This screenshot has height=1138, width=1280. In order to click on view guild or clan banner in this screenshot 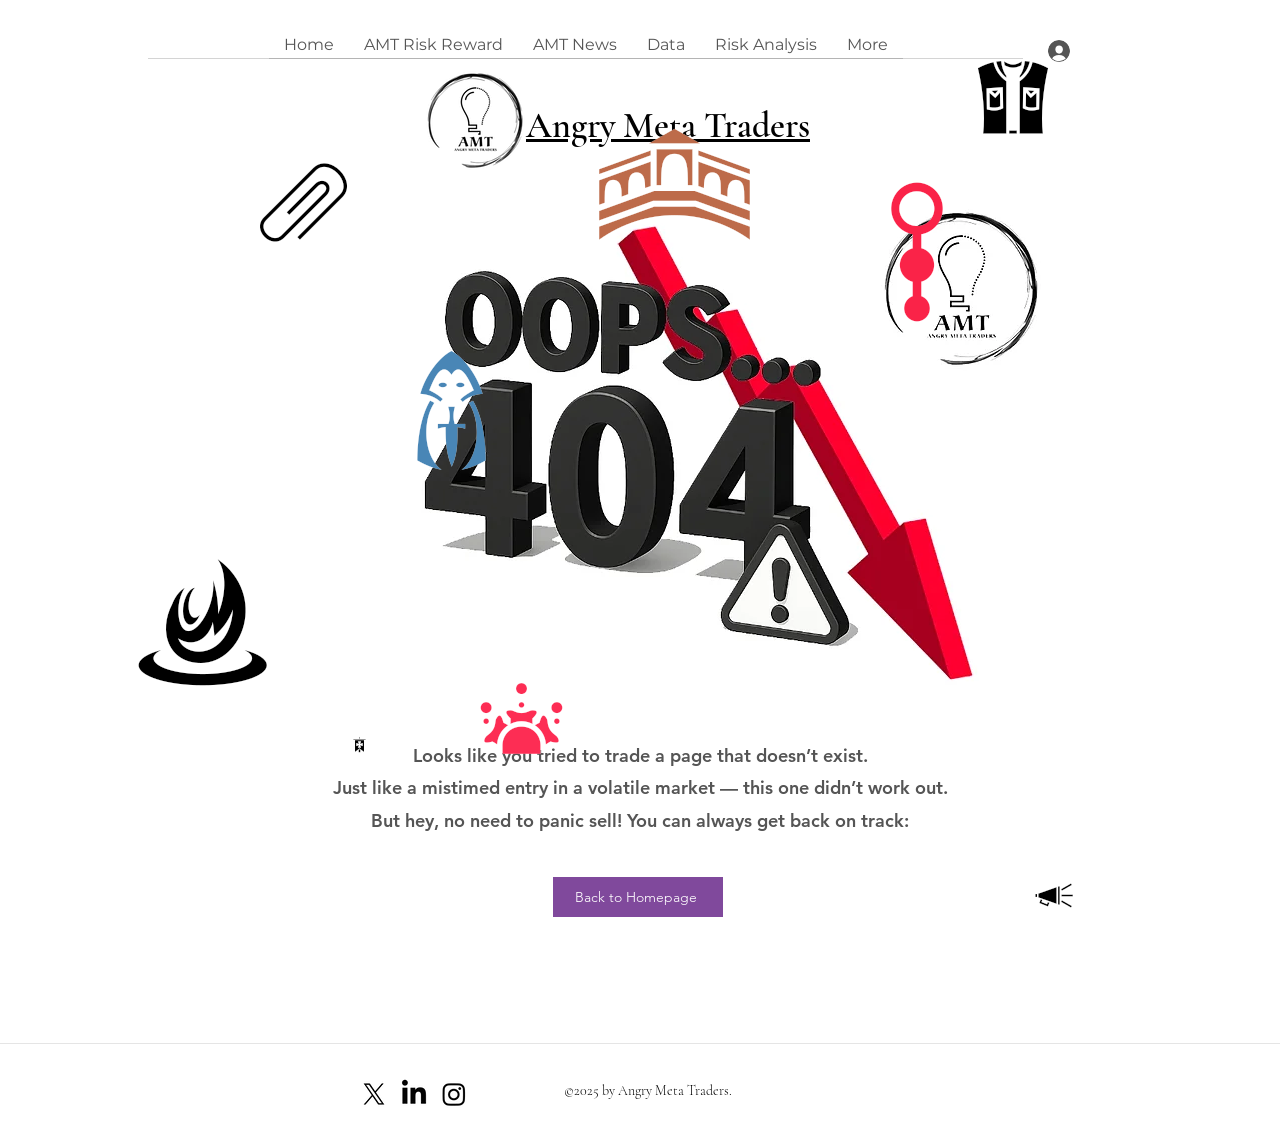, I will do `click(359, 744)`.